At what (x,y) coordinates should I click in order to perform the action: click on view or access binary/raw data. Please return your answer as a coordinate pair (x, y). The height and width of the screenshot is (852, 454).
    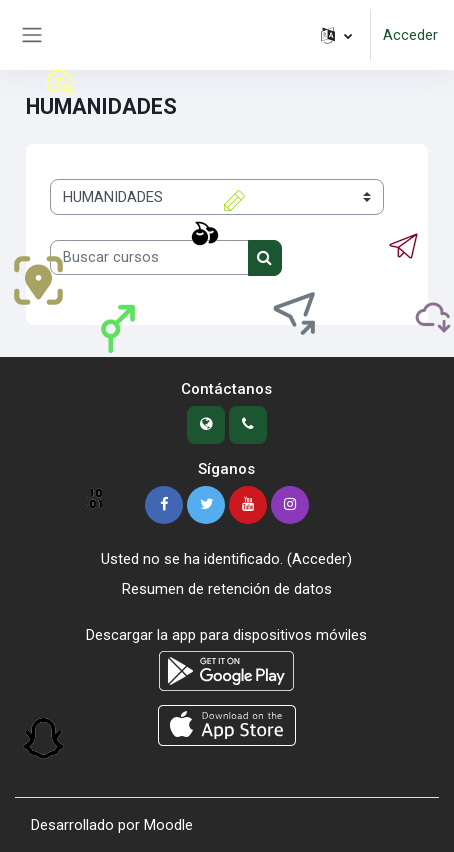
    Looking at the image, I should click on (93, 498).